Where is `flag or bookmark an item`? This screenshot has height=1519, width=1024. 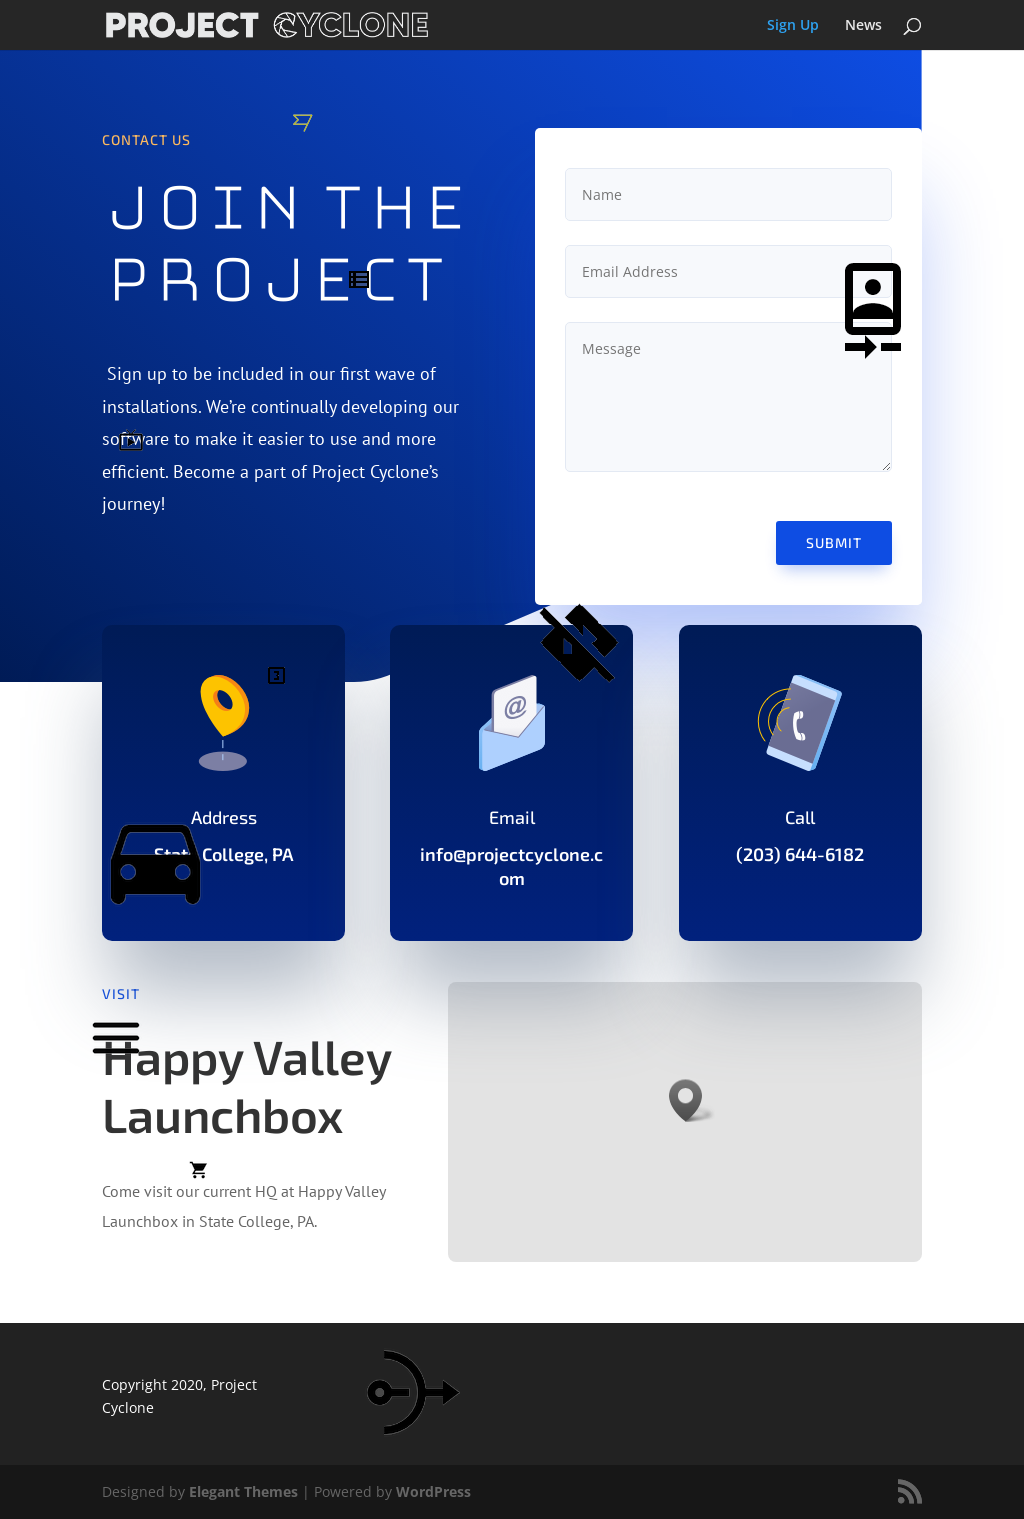
flag or bookmark an item is located at coordinates (302, 122).